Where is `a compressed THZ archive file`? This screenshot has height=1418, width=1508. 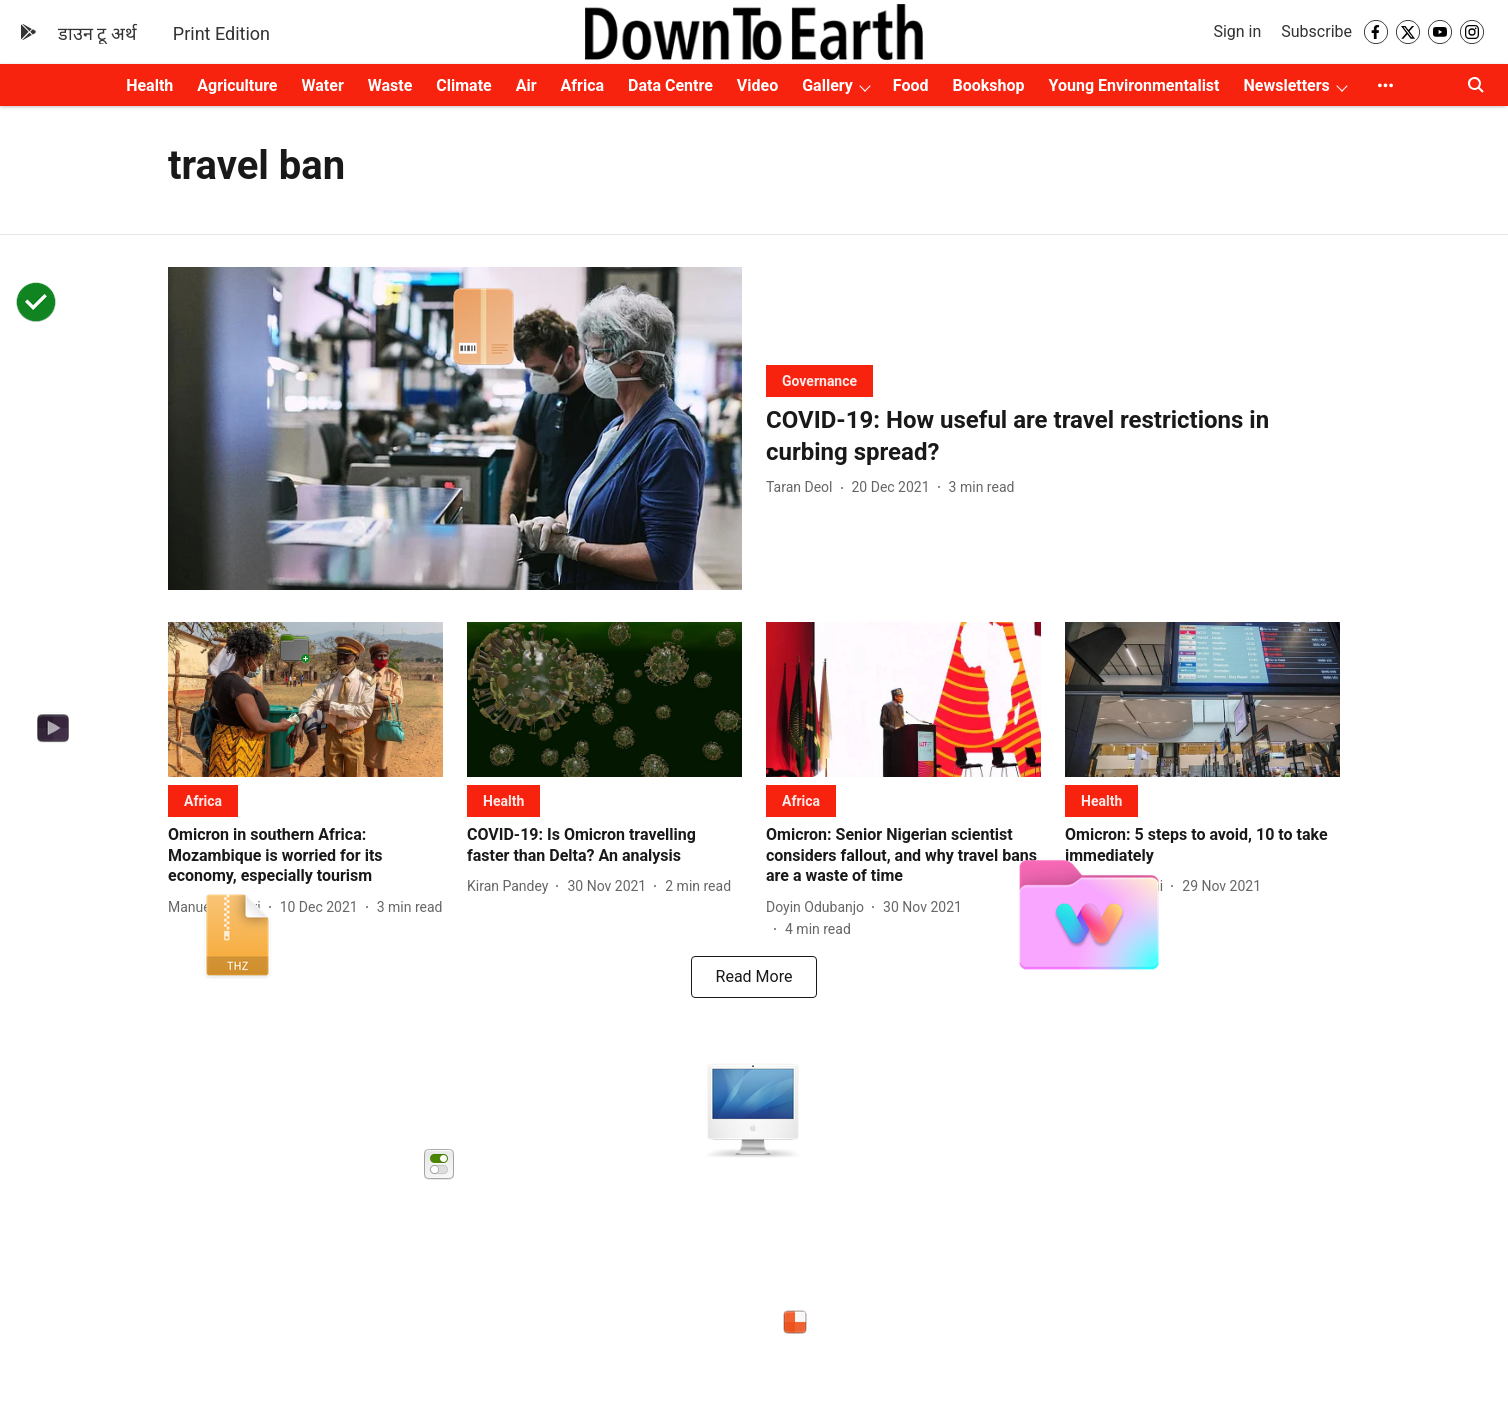
a compressed THZ archive file is located at coordinates (237, 936).